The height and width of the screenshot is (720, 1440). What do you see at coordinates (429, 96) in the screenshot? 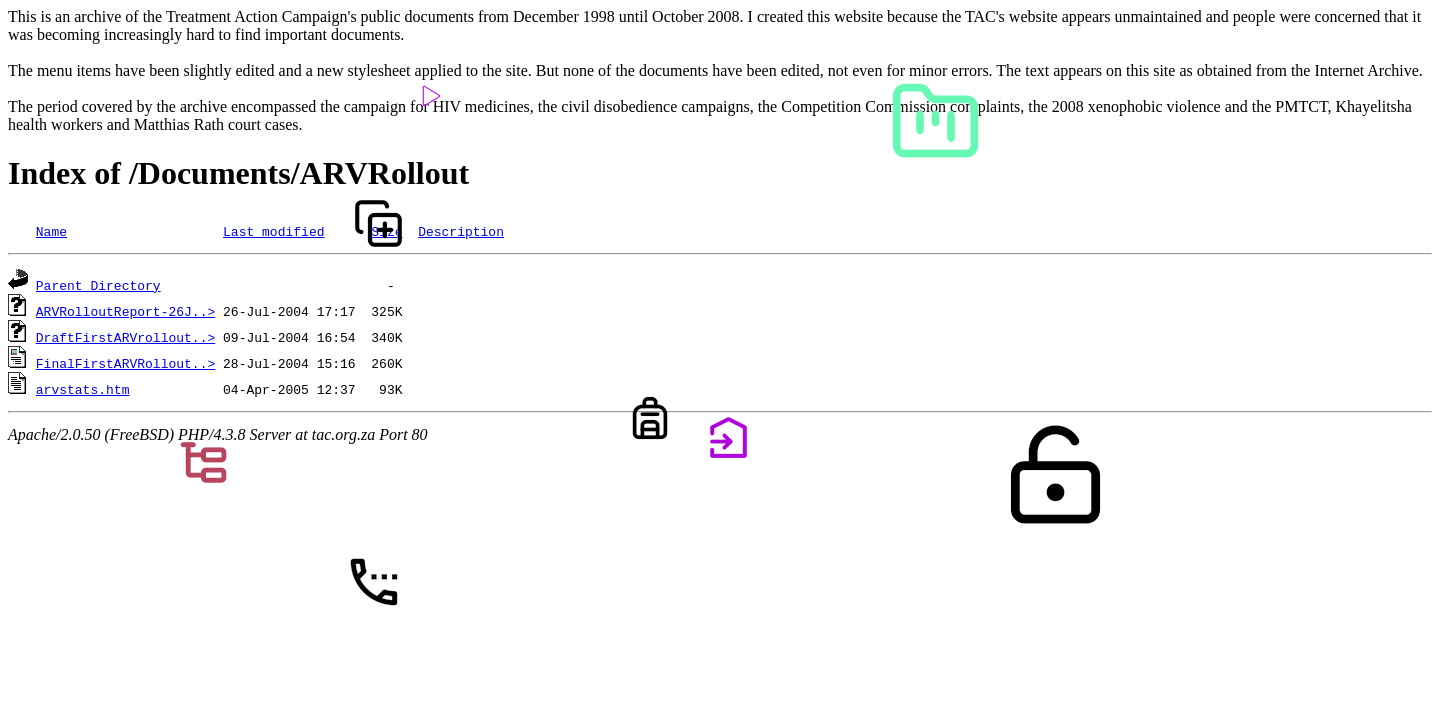
I see `start playing media content` at bounding box center [429, 96].